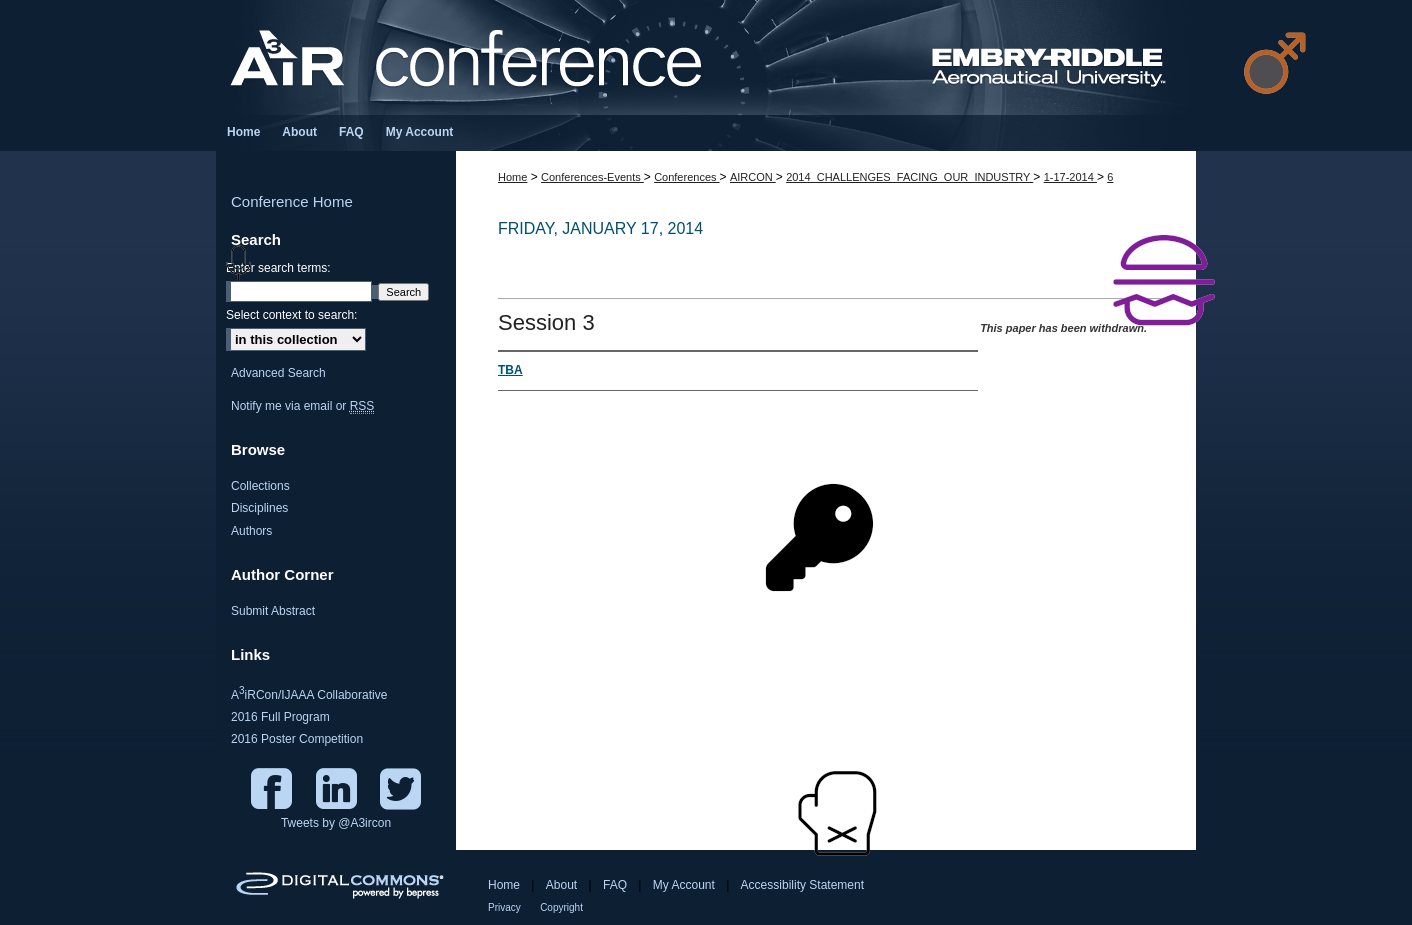 The image size is (1412, 925). Describe the element at coordinates (839, 815) in the screenshot. I see `access boxing or combat sports content` at that location.